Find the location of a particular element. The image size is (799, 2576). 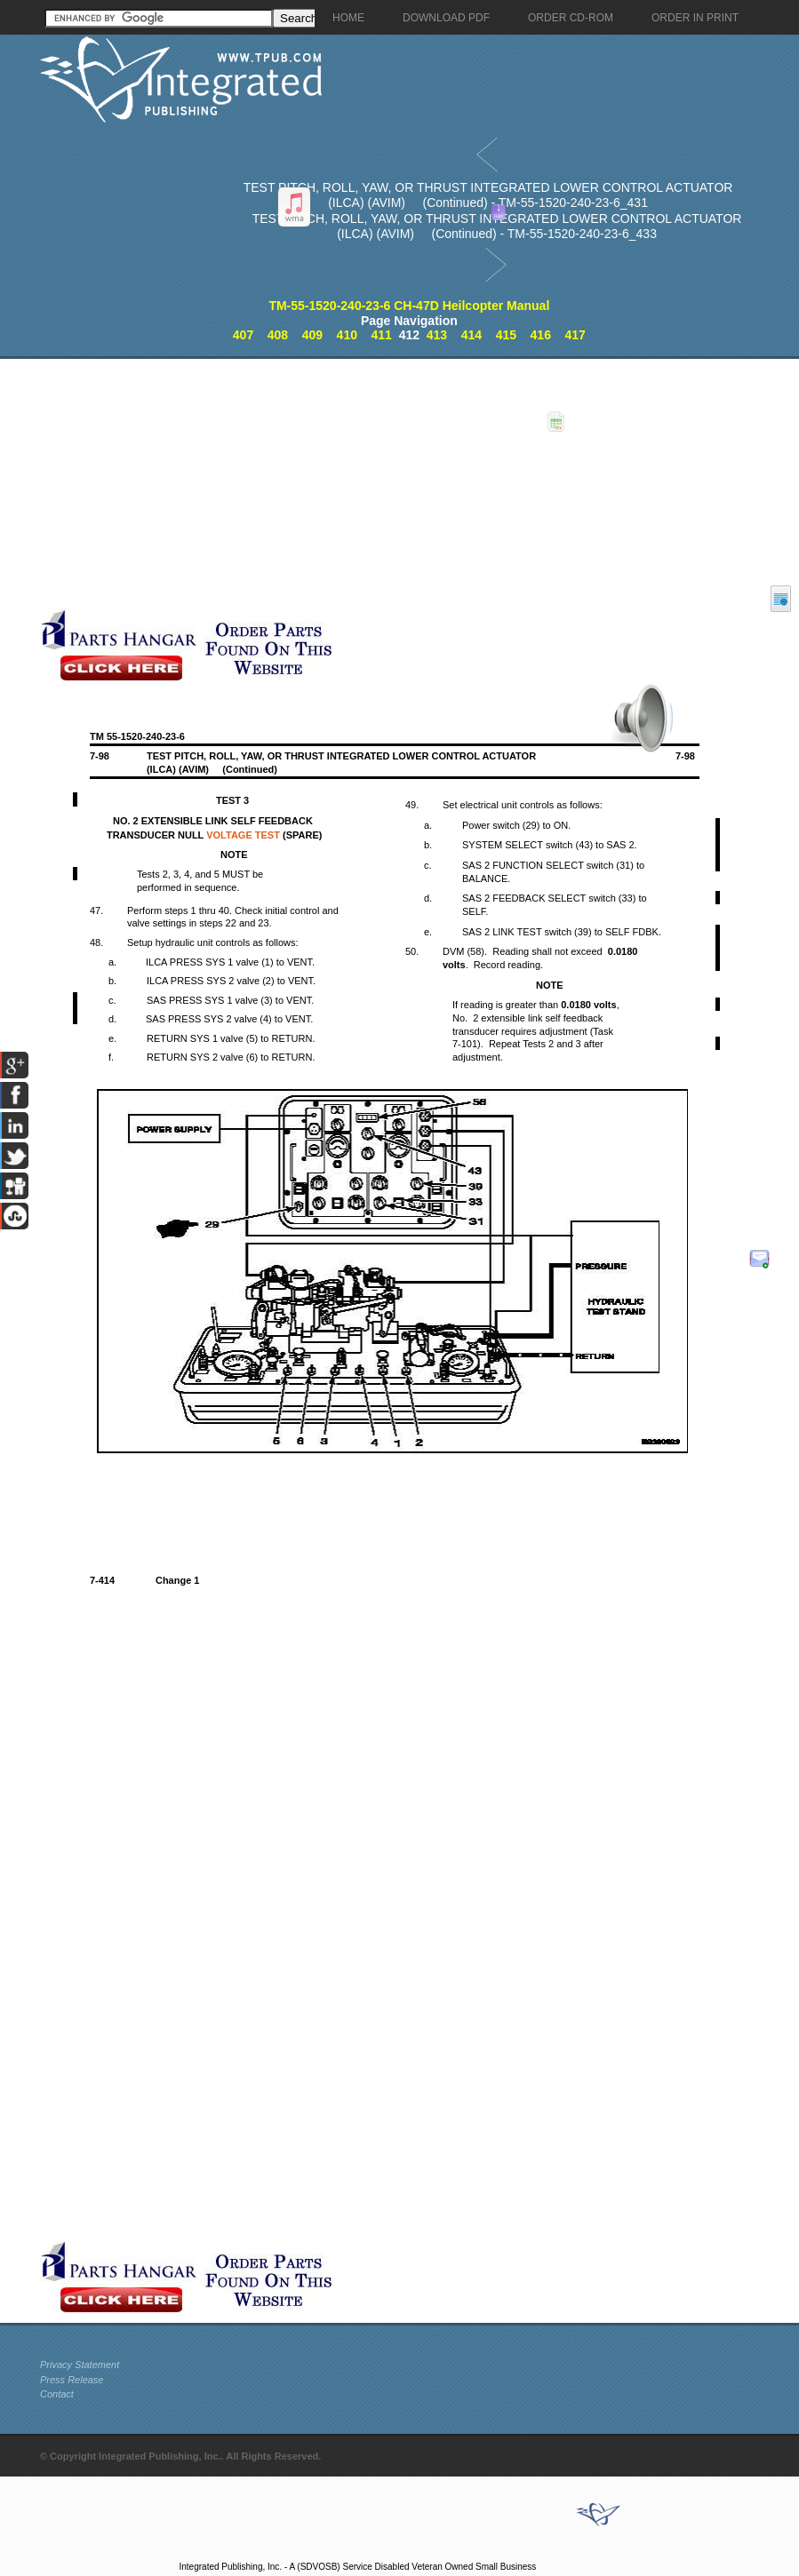

indicates audio is set to low volume is located at coordinates (648, 718).